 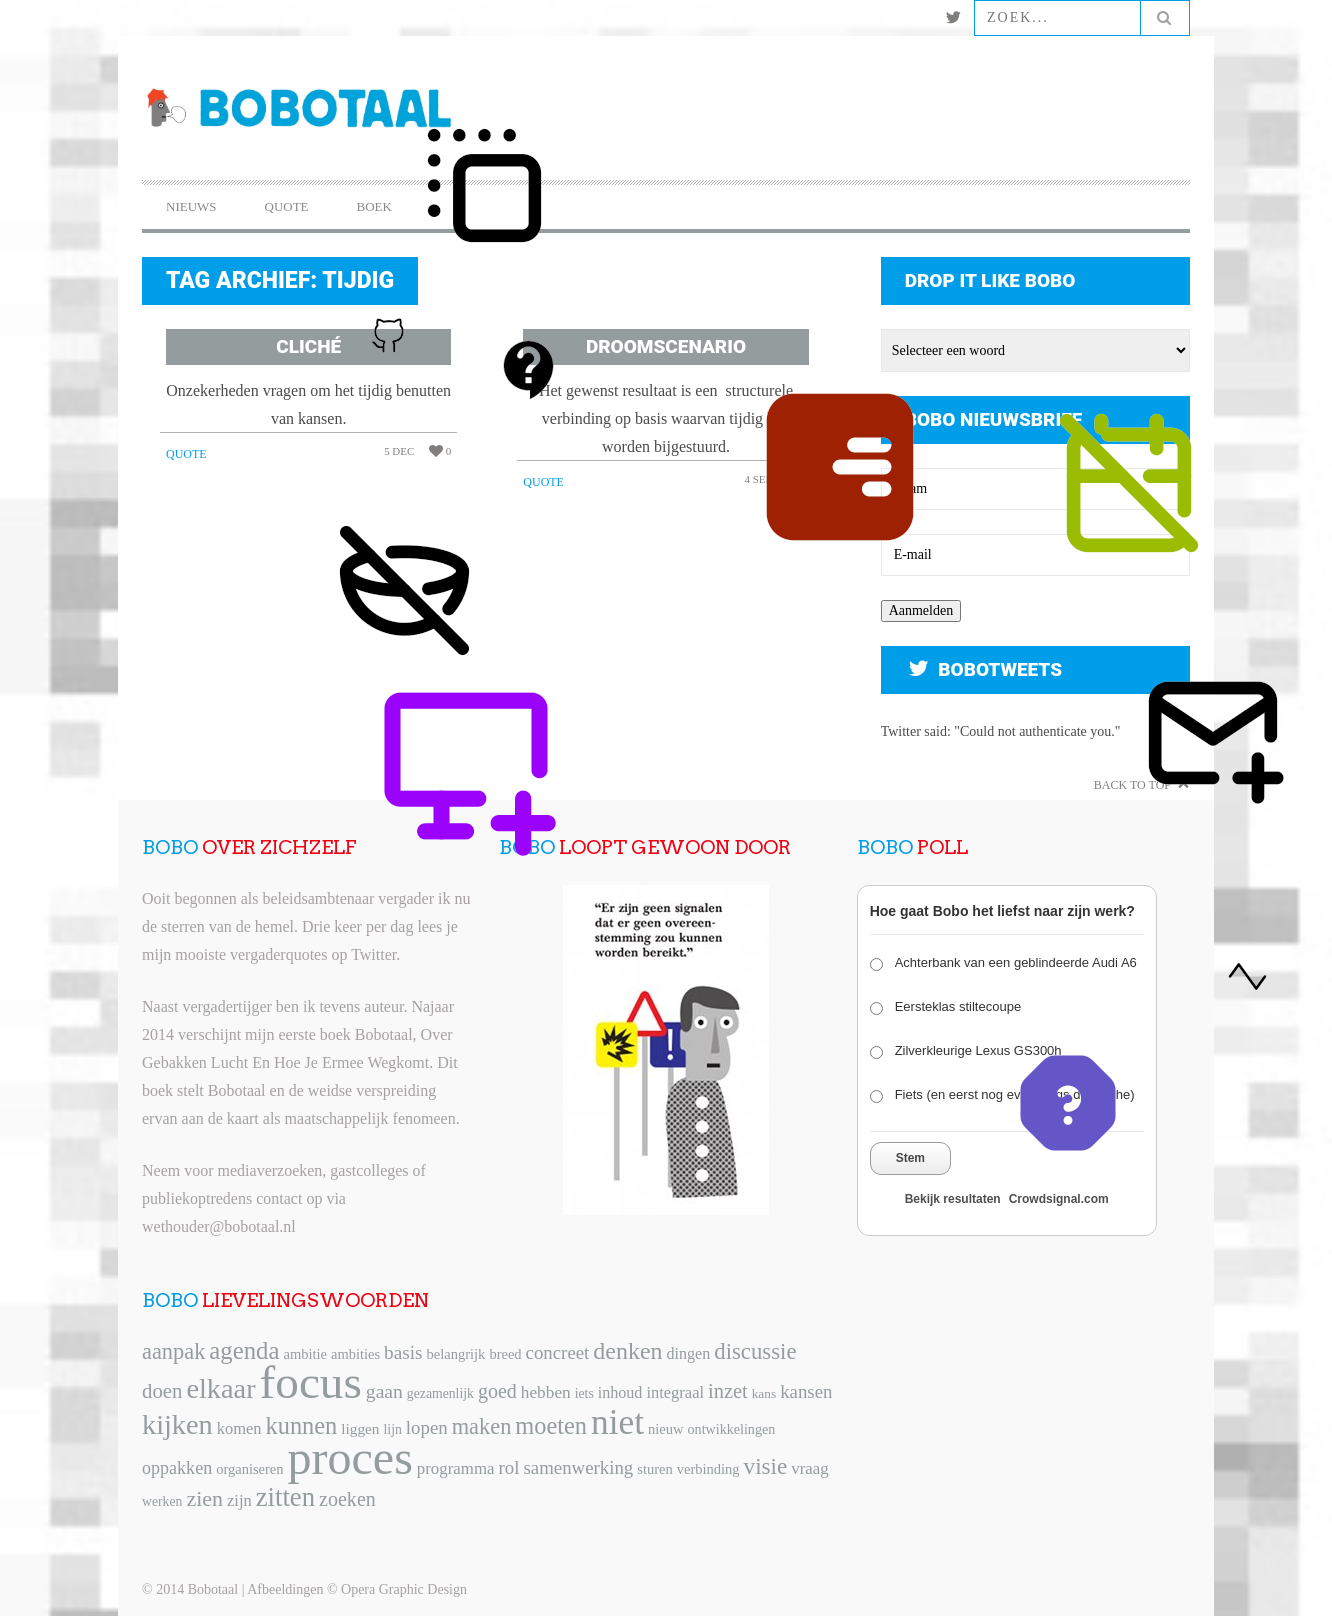 I want to click on disable calendar or scheduling features, so click(x=1129, y=483).